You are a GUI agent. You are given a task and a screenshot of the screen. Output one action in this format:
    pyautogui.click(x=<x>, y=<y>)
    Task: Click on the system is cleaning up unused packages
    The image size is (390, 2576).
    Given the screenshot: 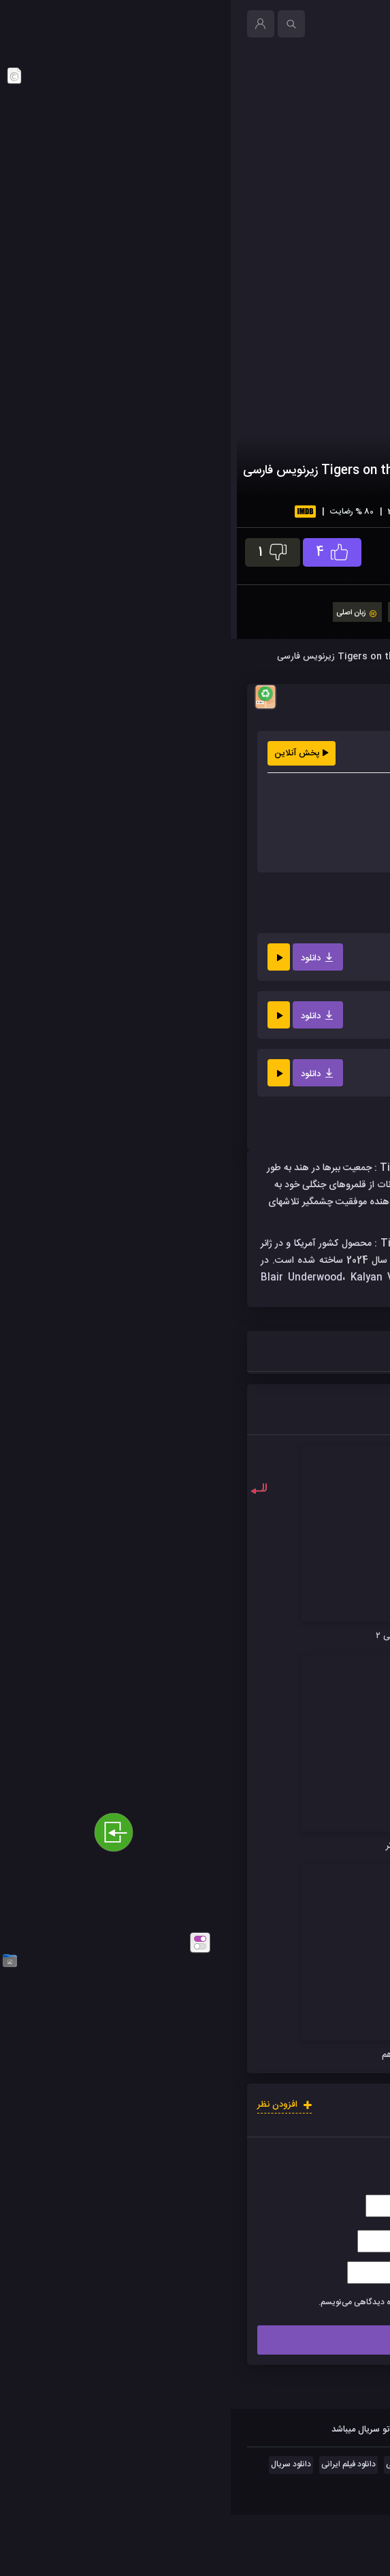 What is the action you would take?
    pyautogui.click(x=265, y=697)
    